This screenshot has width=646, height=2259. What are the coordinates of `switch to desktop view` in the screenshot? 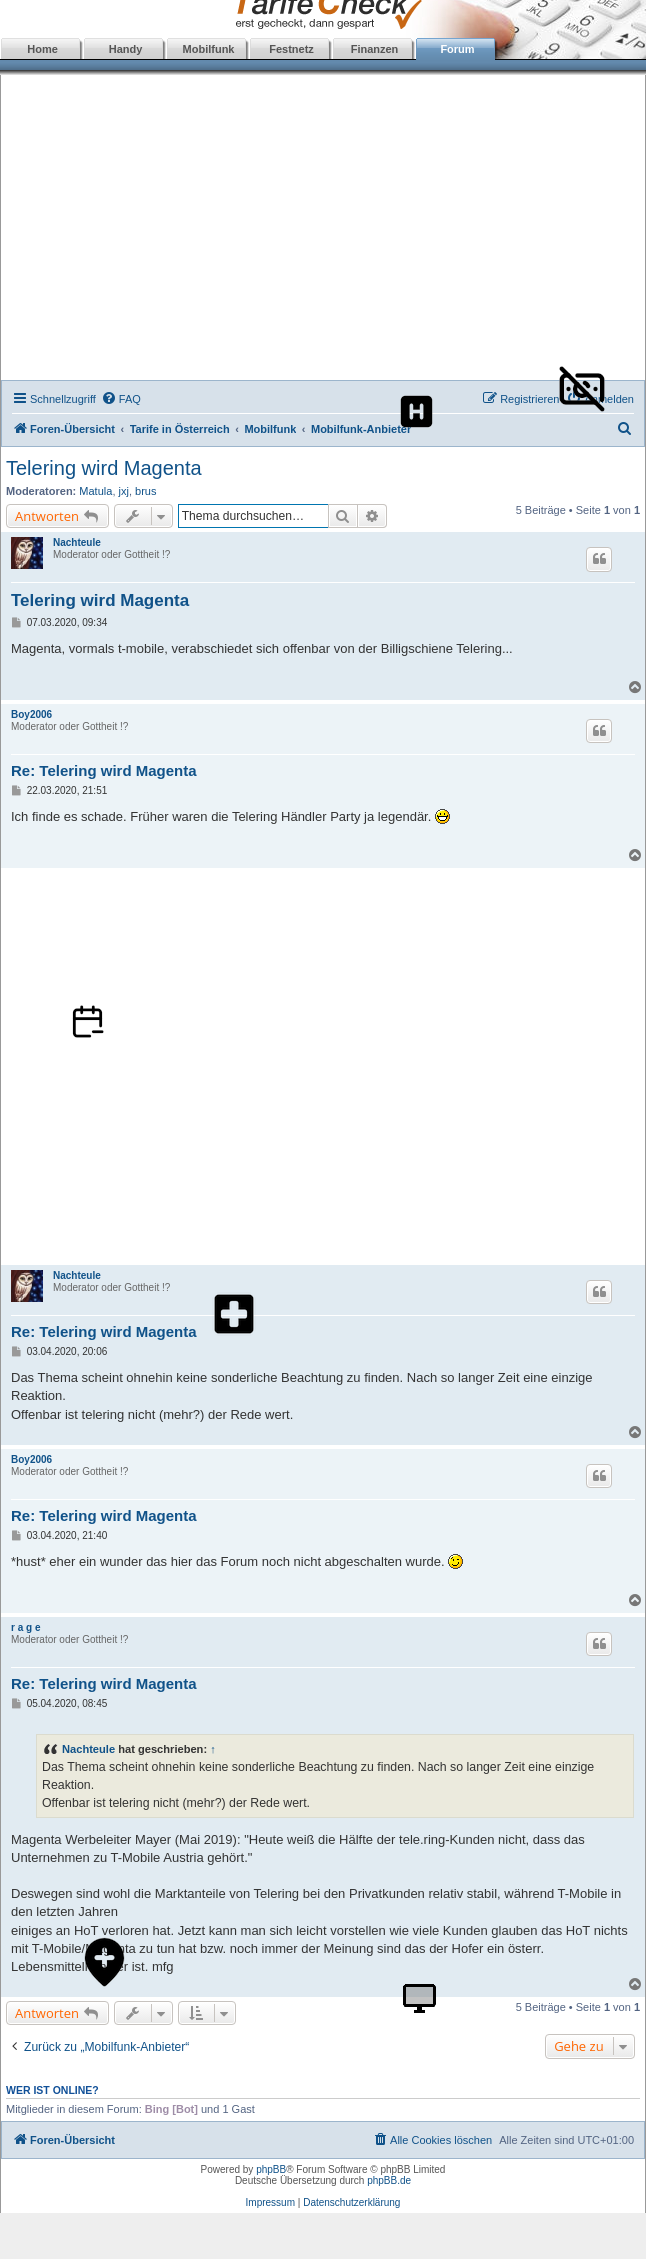 It's located at (419, 1998).